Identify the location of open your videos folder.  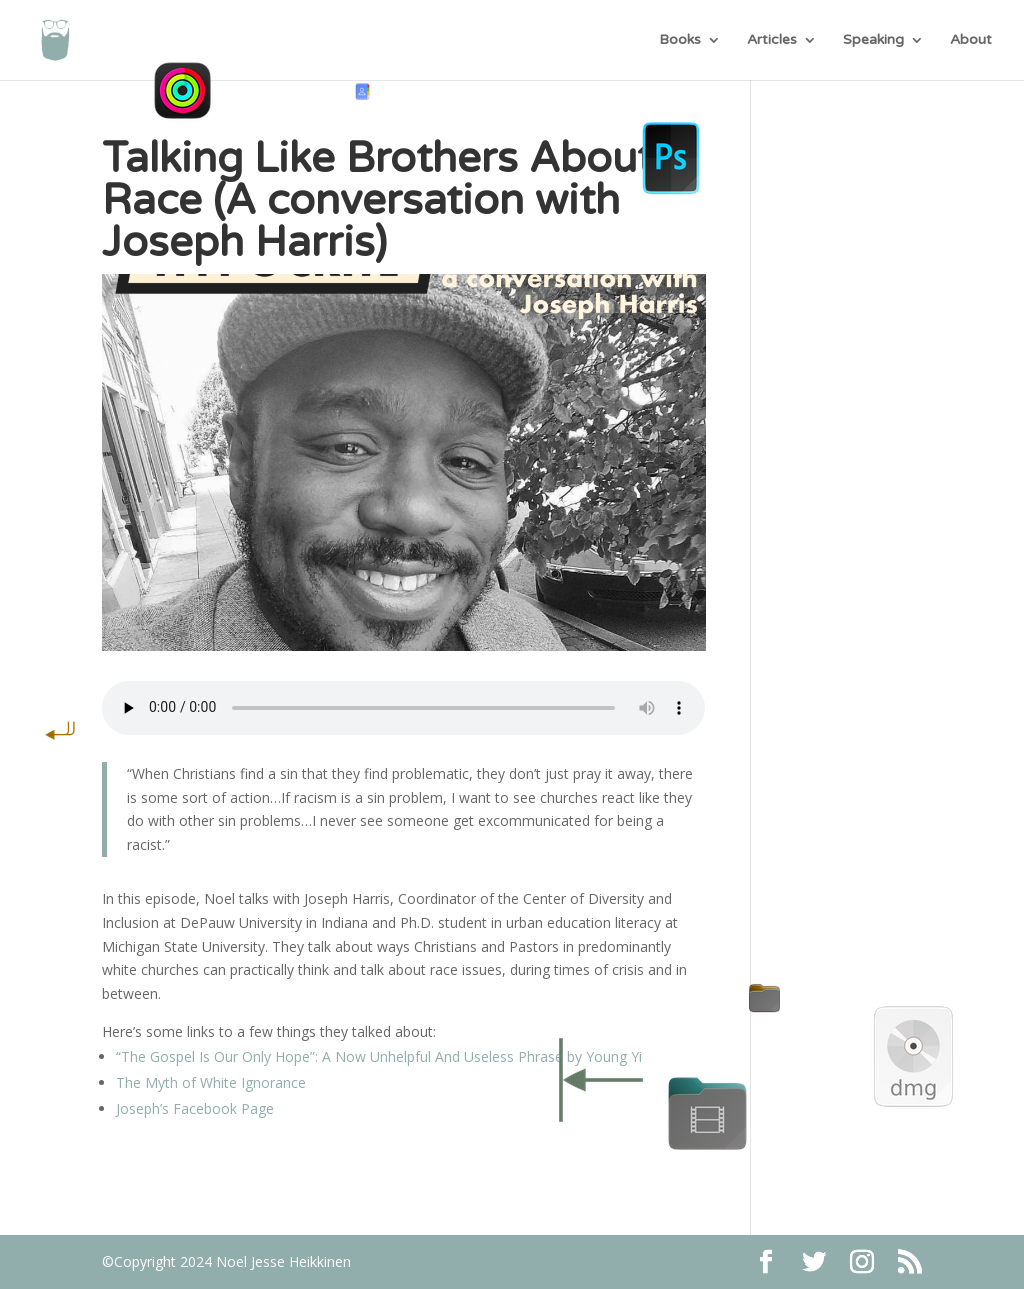
(707, 1113).